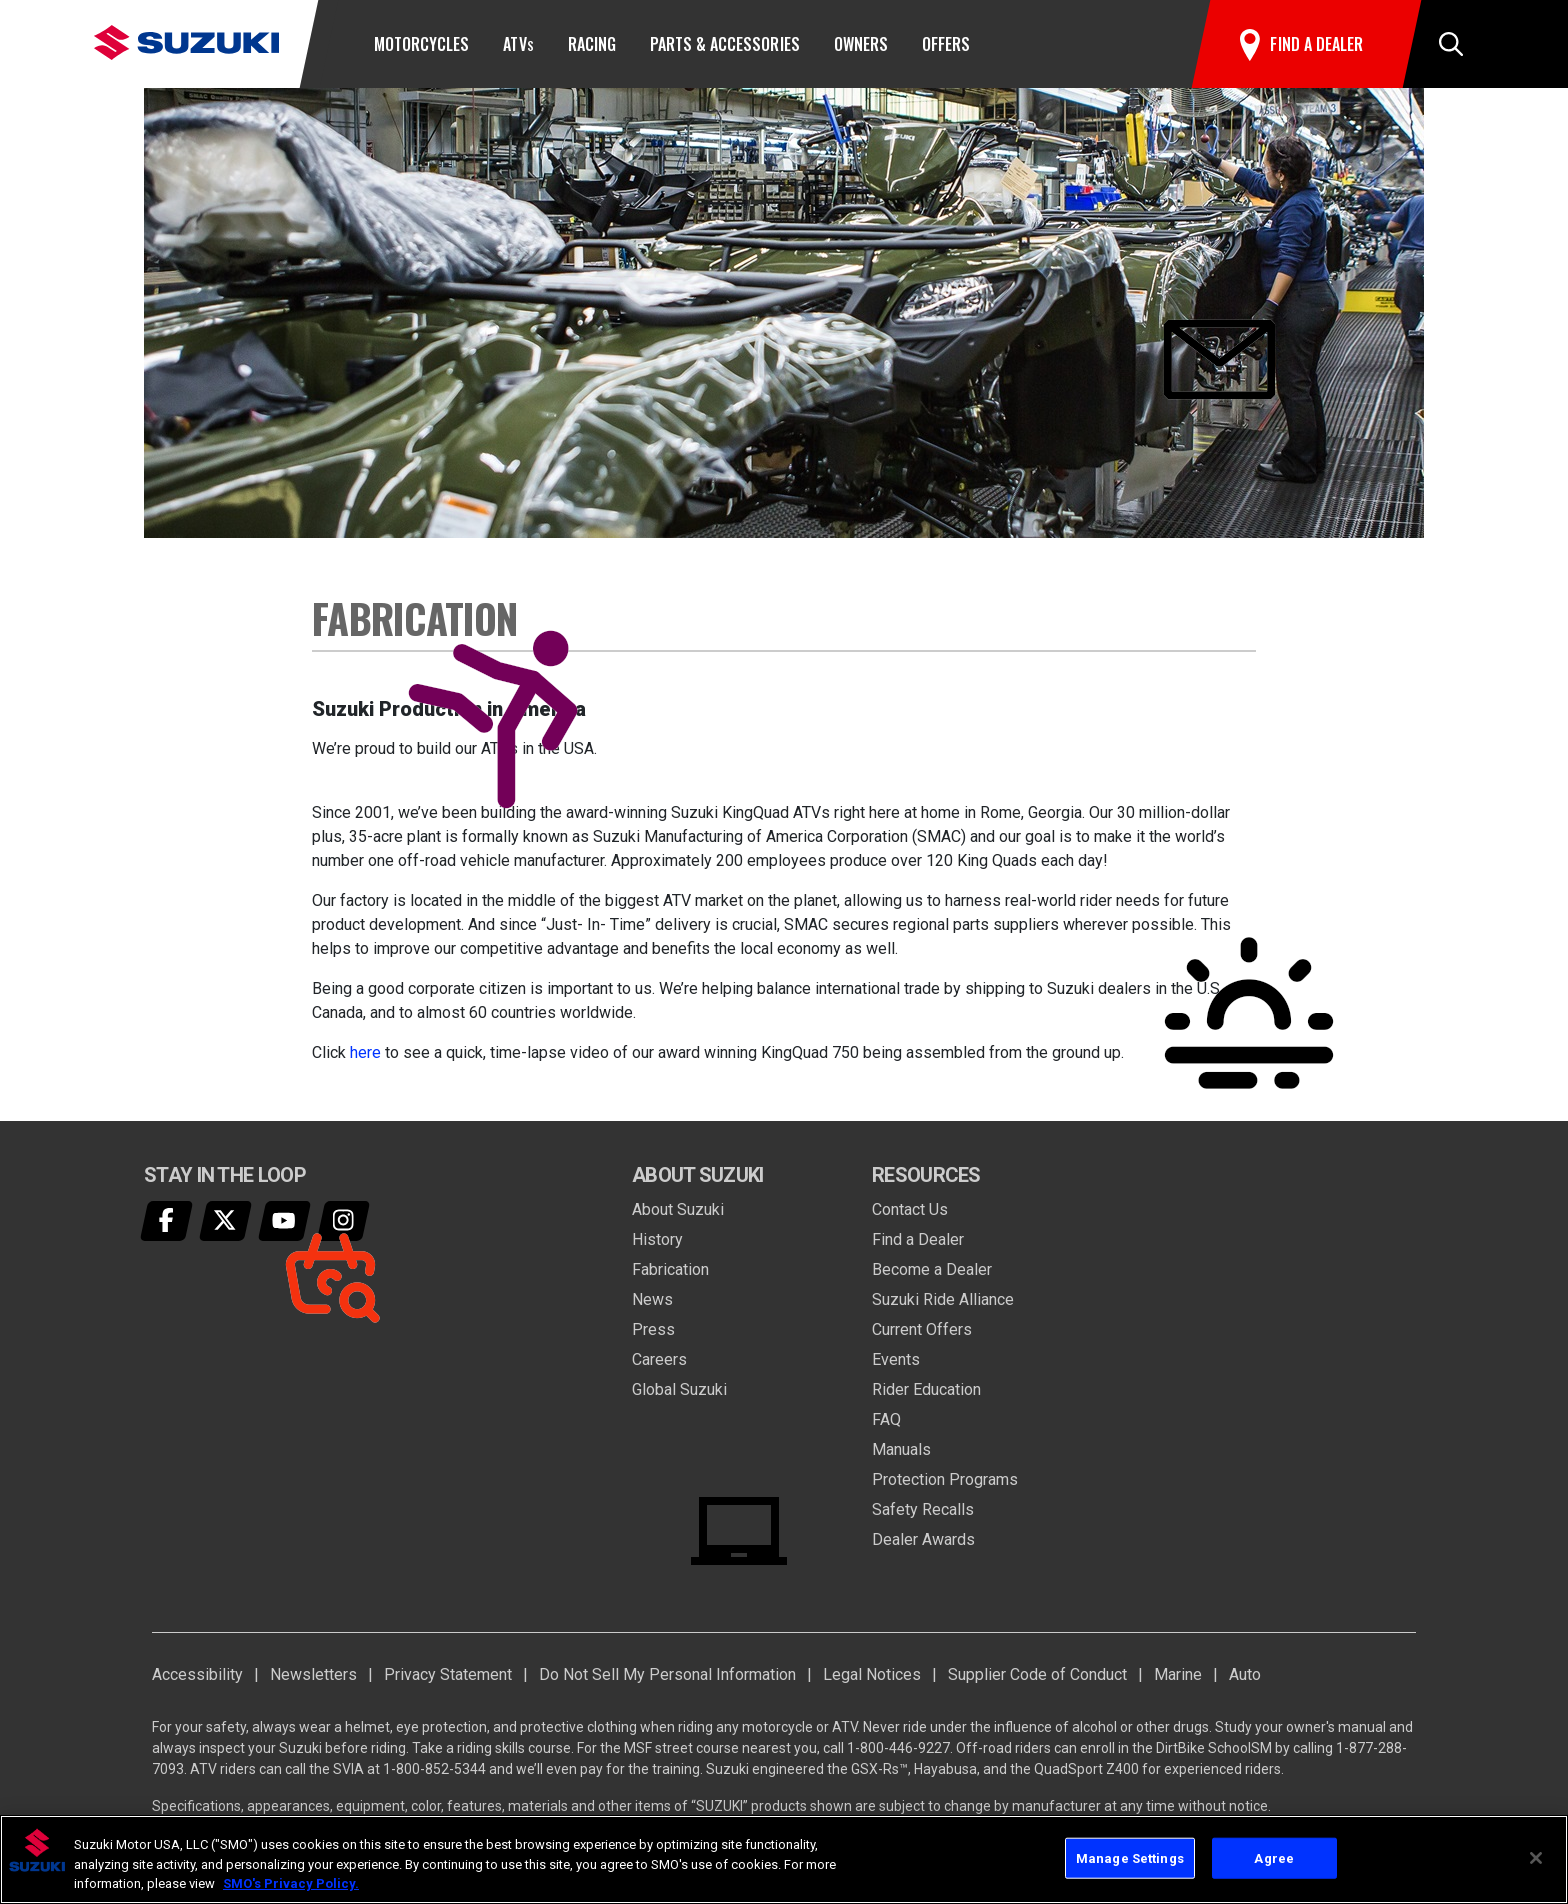 Image resolution: width=1568 pixels, height=1904 pixels. Describe the element at coordinates (1219, 359) in the screenshot. I see `open your inbox` at that location.